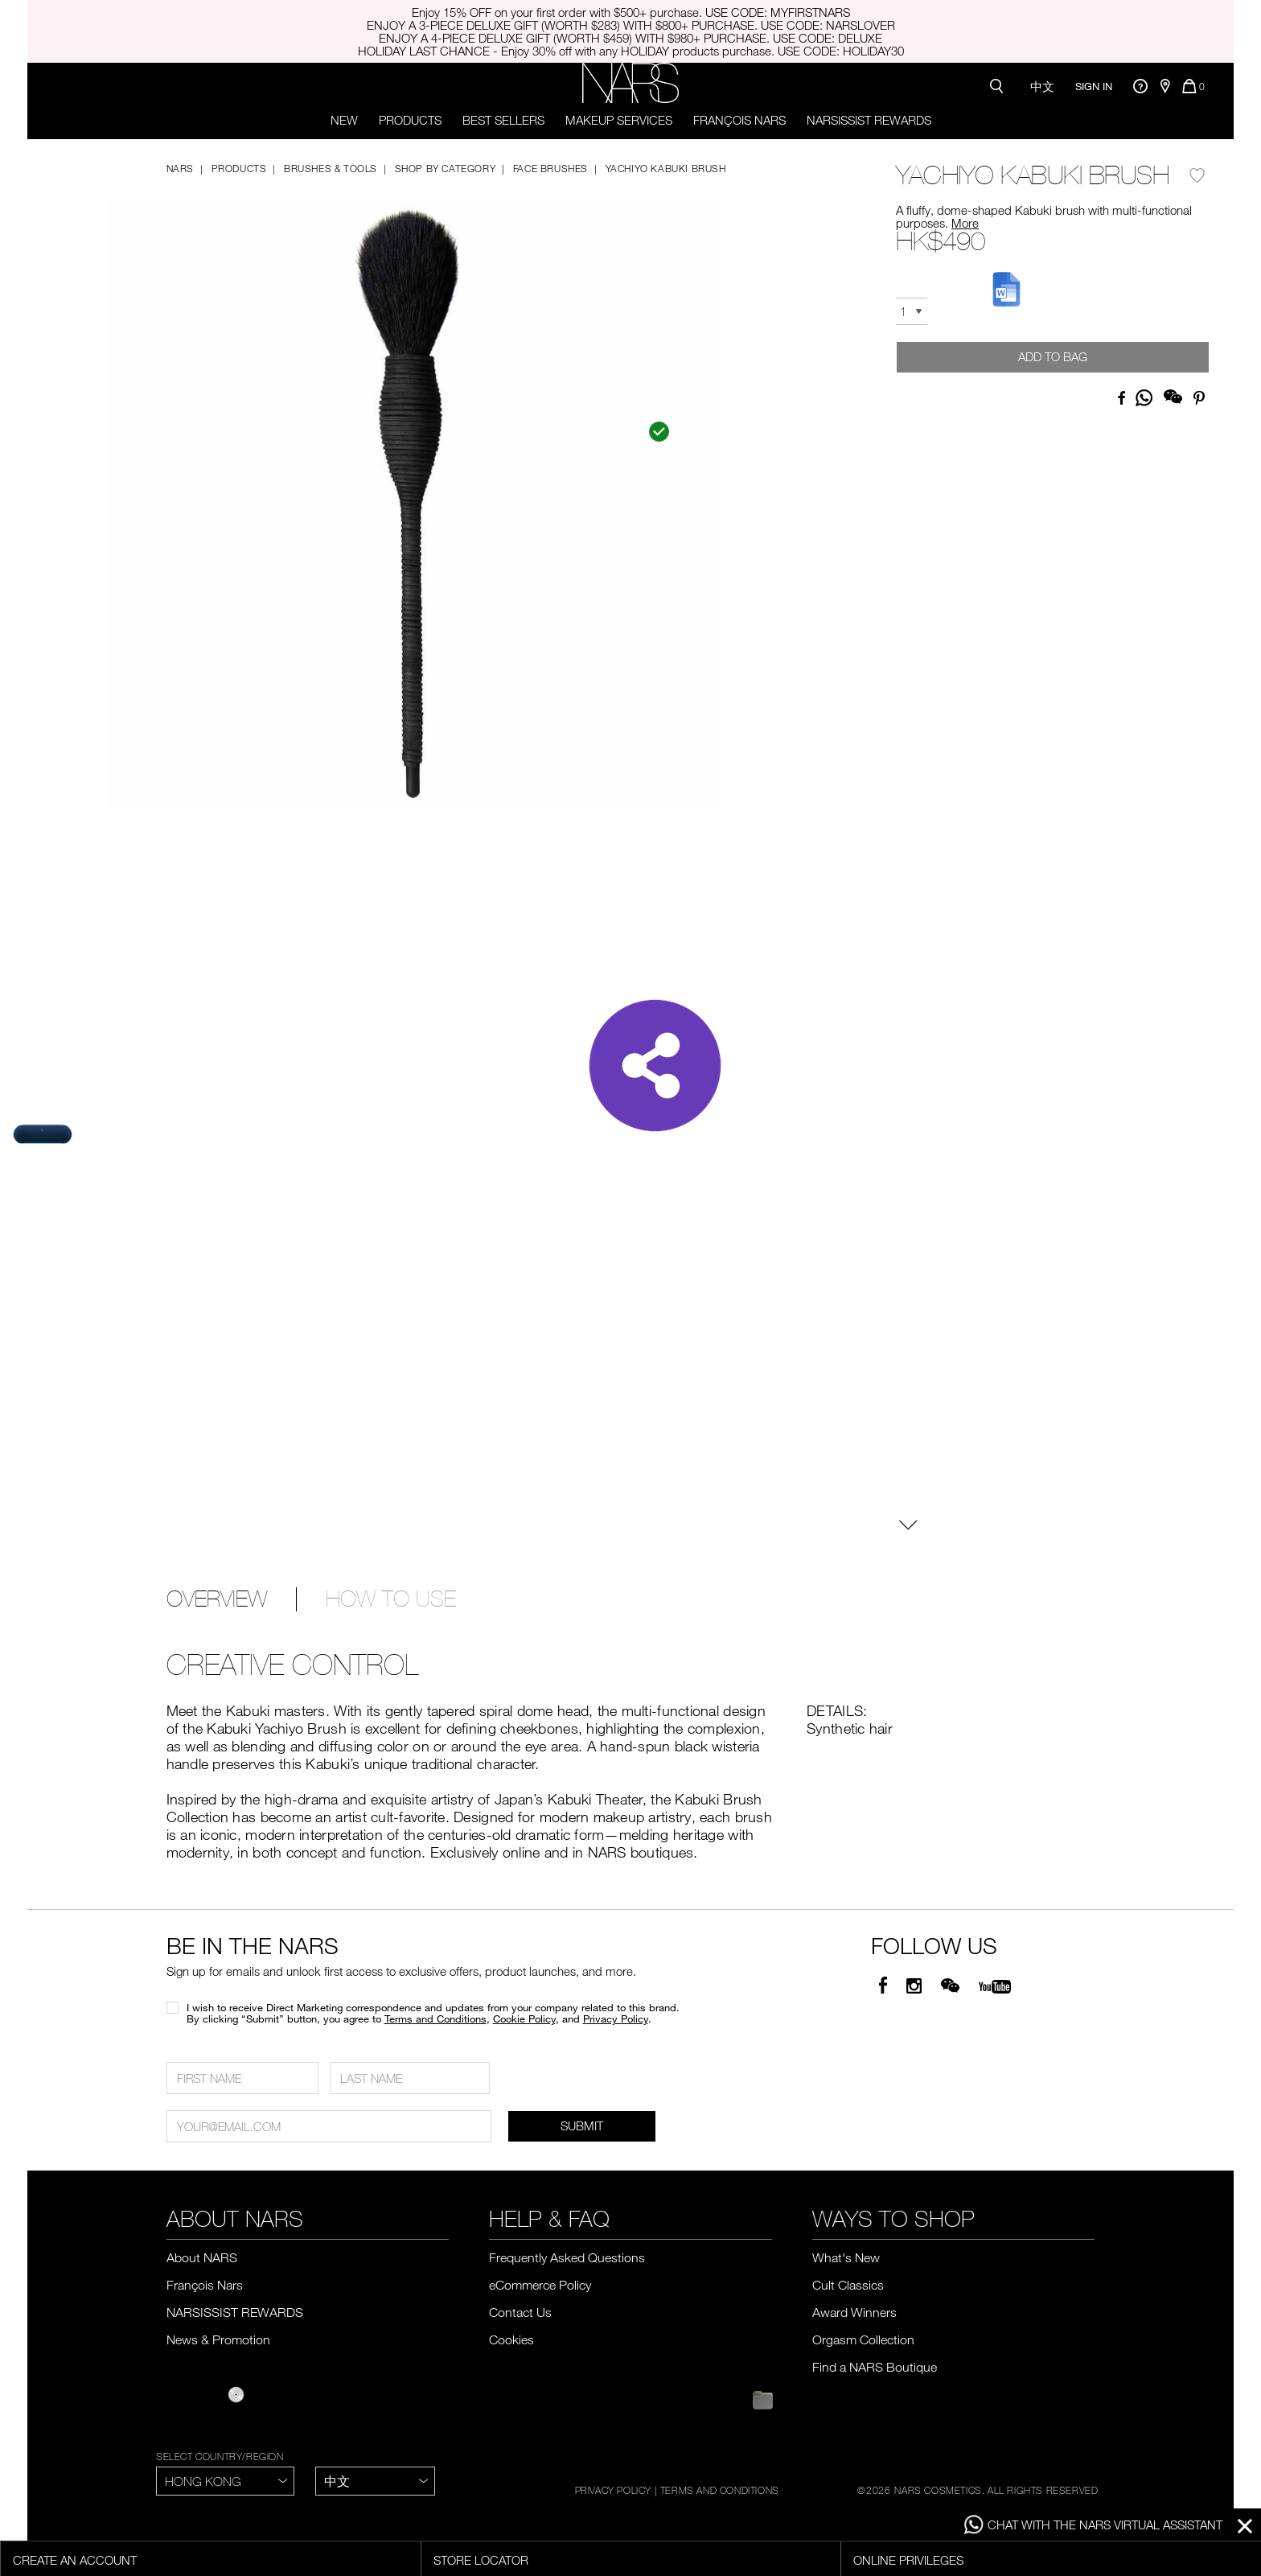 The width and height of the screenshot is (1261, 2576). I want to click on indicates a shared file or folder, so click(655, 1065).